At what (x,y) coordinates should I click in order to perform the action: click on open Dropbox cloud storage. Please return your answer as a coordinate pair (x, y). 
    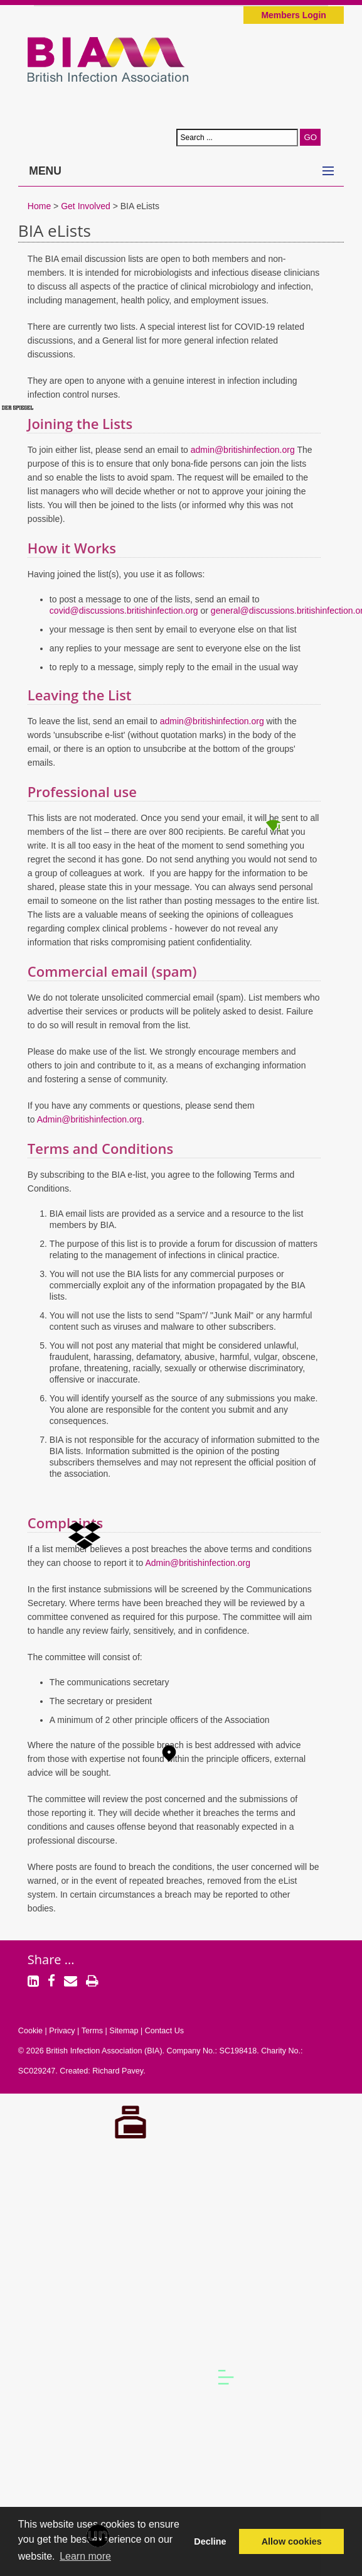
    Looking at the image, I should click on (84, 1534).